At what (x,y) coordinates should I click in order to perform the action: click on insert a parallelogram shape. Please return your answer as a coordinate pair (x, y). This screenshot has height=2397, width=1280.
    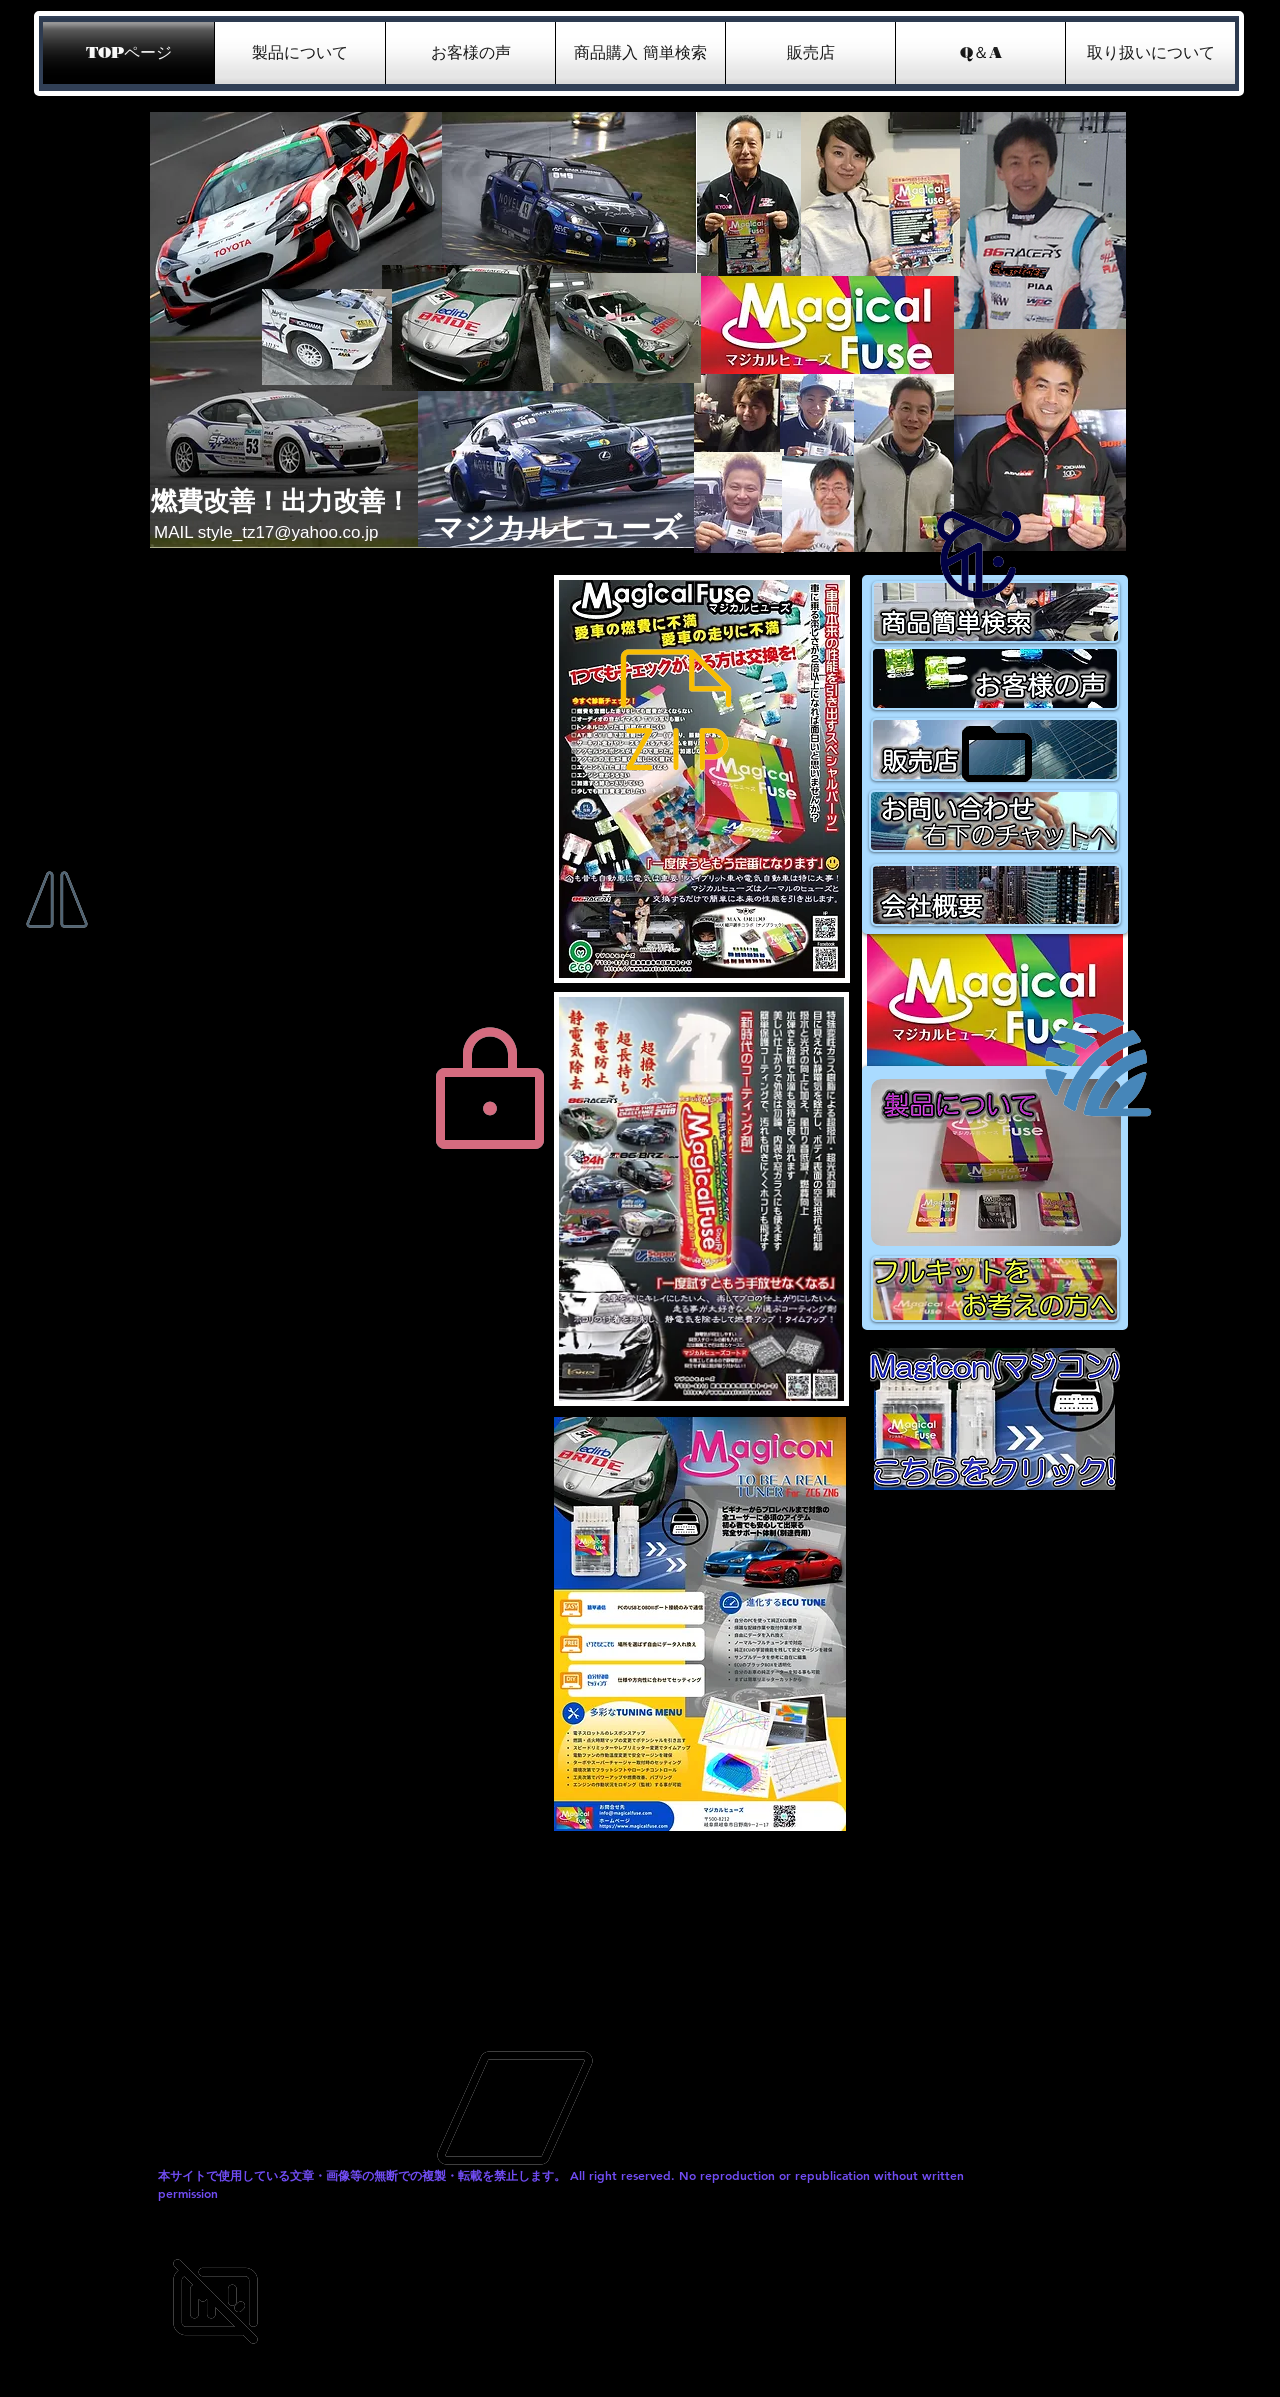
    Looking at the image, I should click on (515, 2108).